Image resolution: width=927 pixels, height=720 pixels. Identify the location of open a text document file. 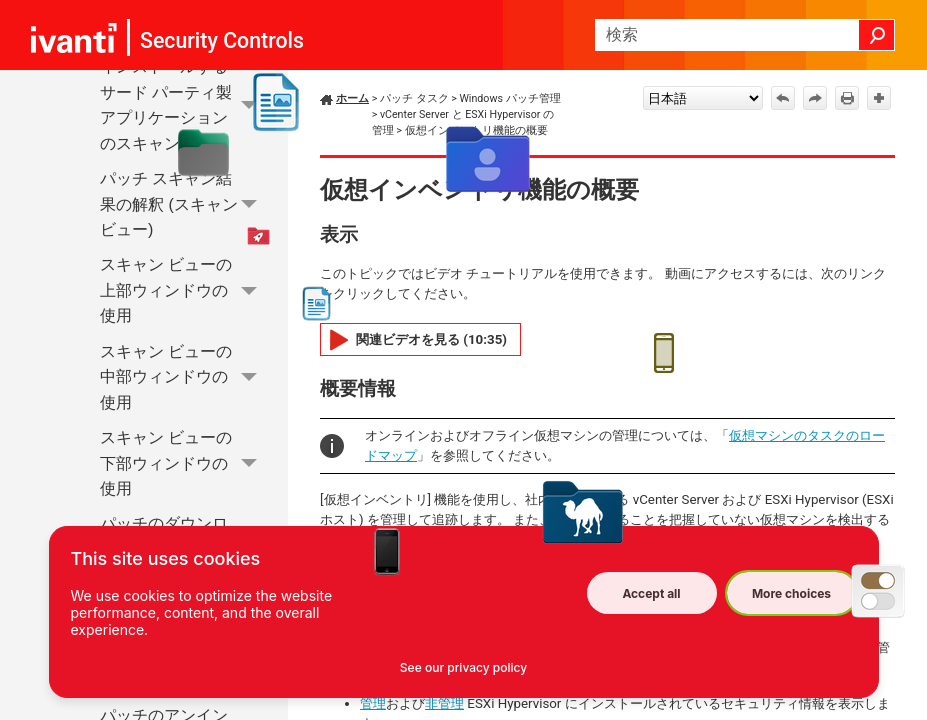
(316, 303).